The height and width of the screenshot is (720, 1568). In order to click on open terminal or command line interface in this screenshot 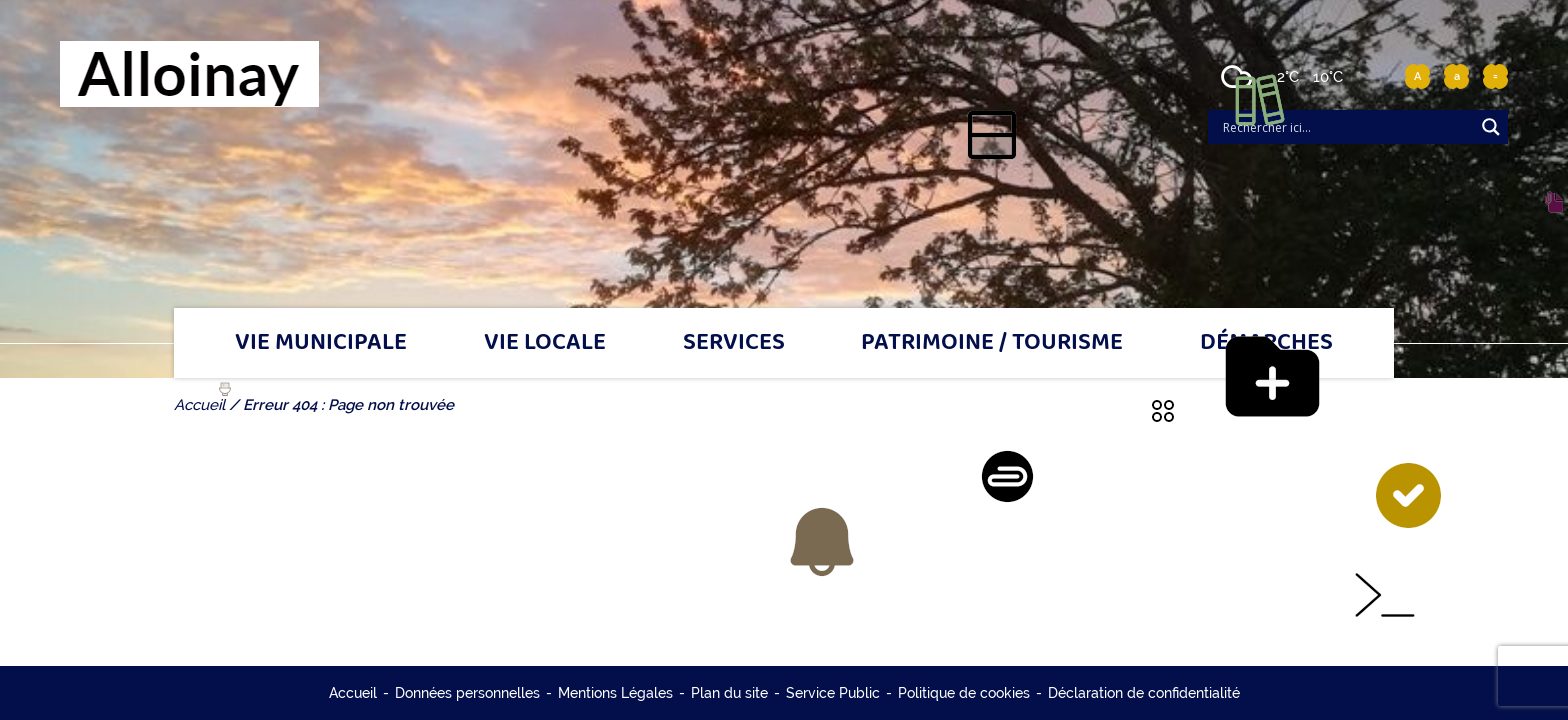, I will do `click(1385, 595)`.